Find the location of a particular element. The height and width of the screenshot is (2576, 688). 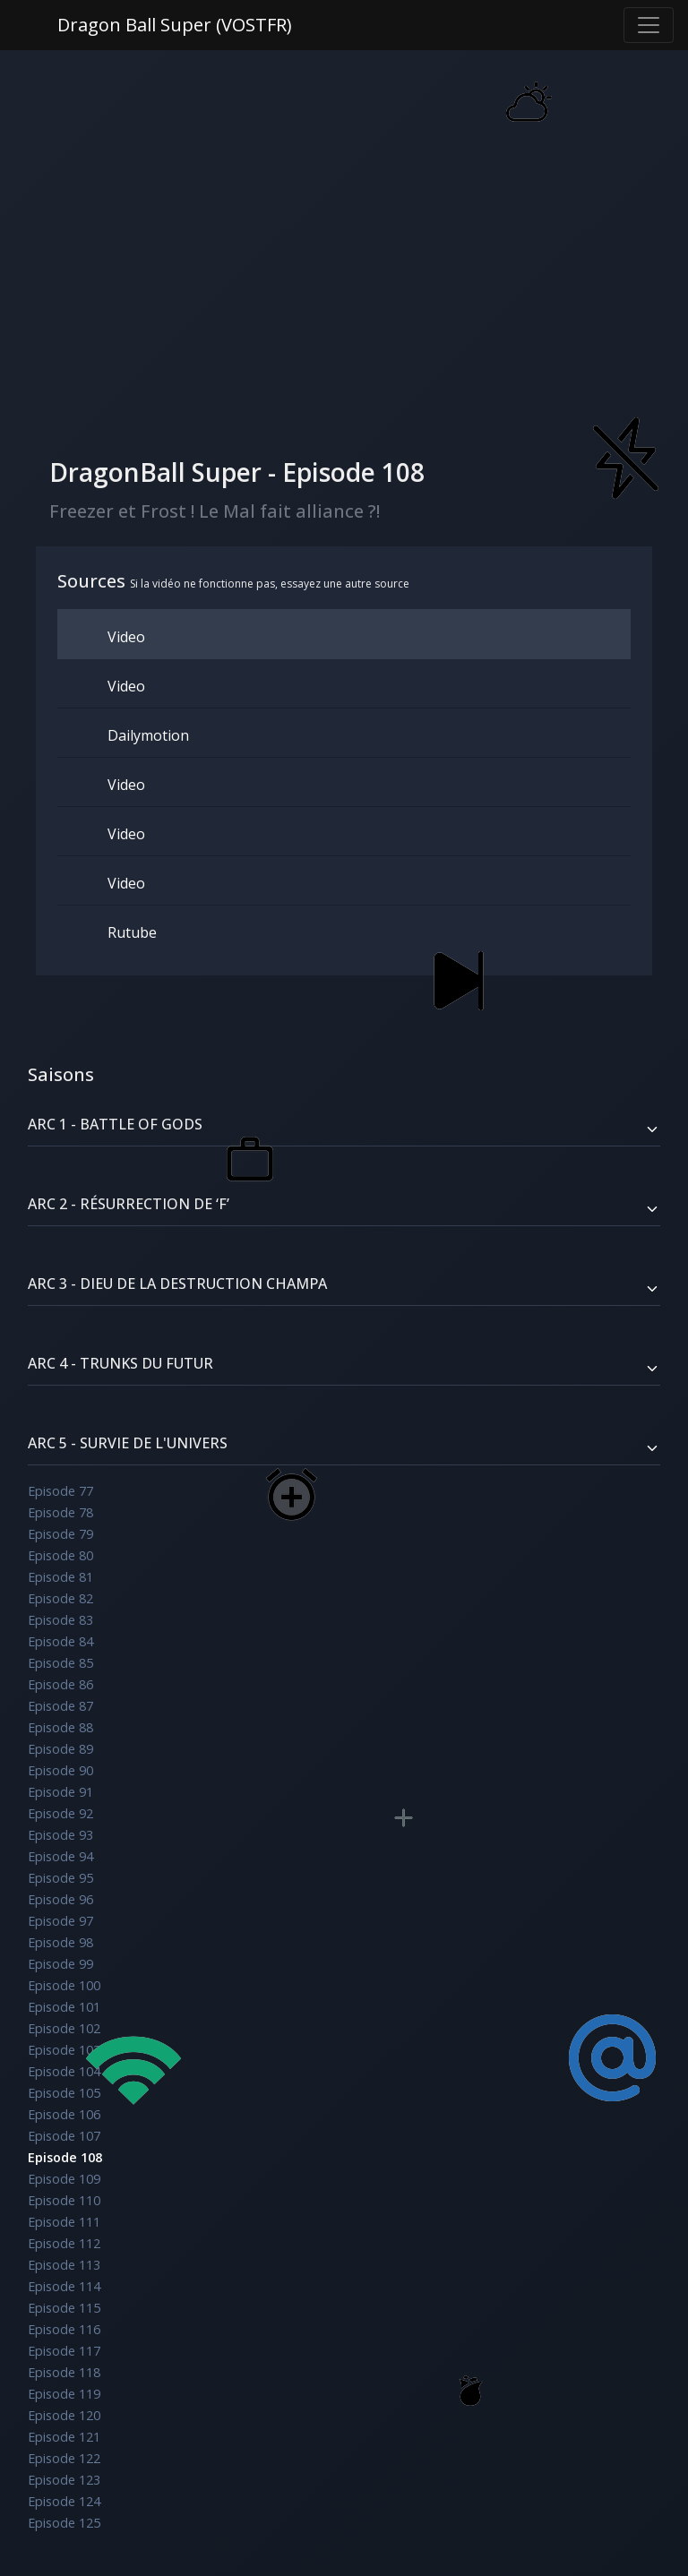

enter an email address is located at coordinates (612, 2057).